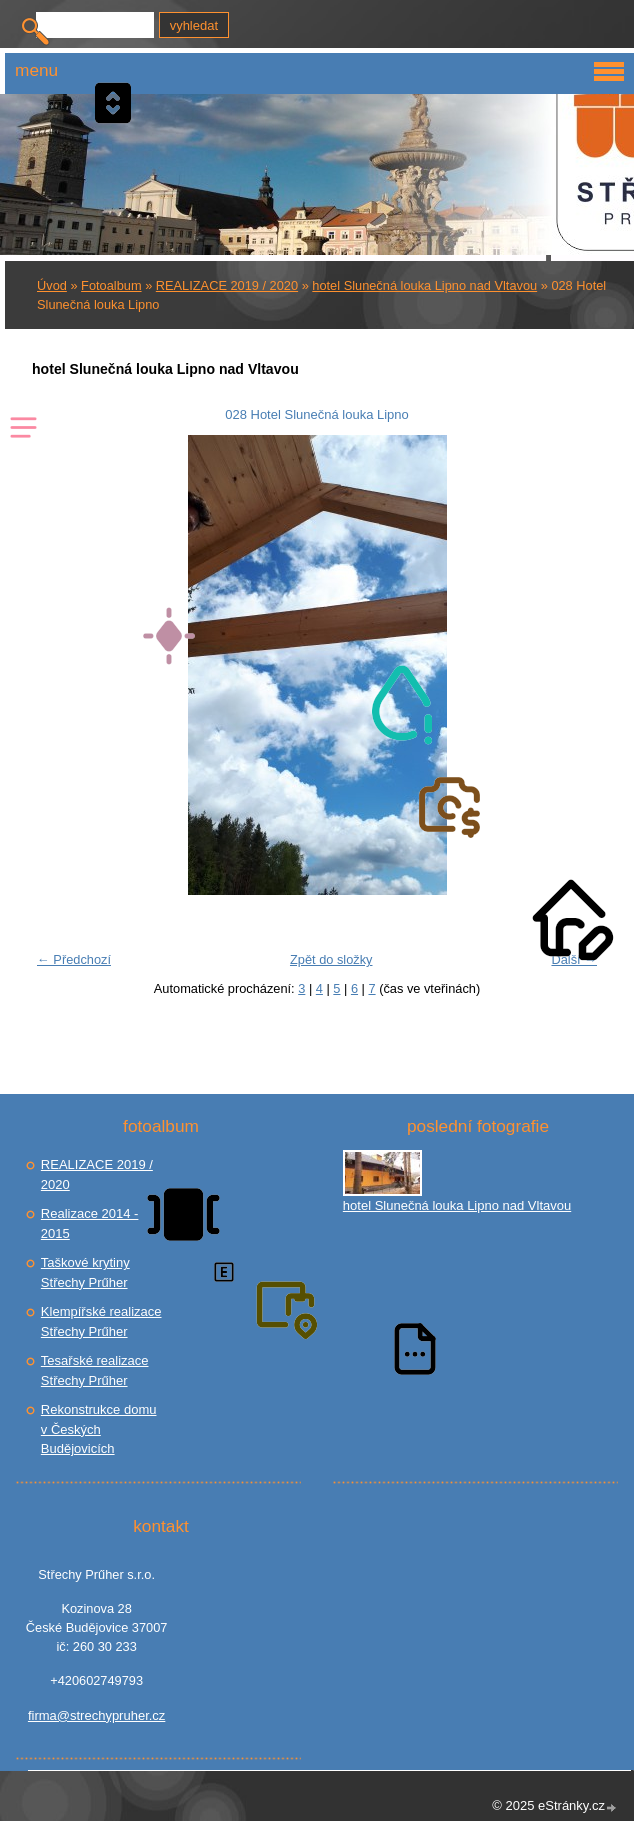 The height and width of the screenshot is (1821, 634). What do you see at coordinates (23, 427) in the screenshot?
I see `justify text alignment` at bounding box center [23, 427].